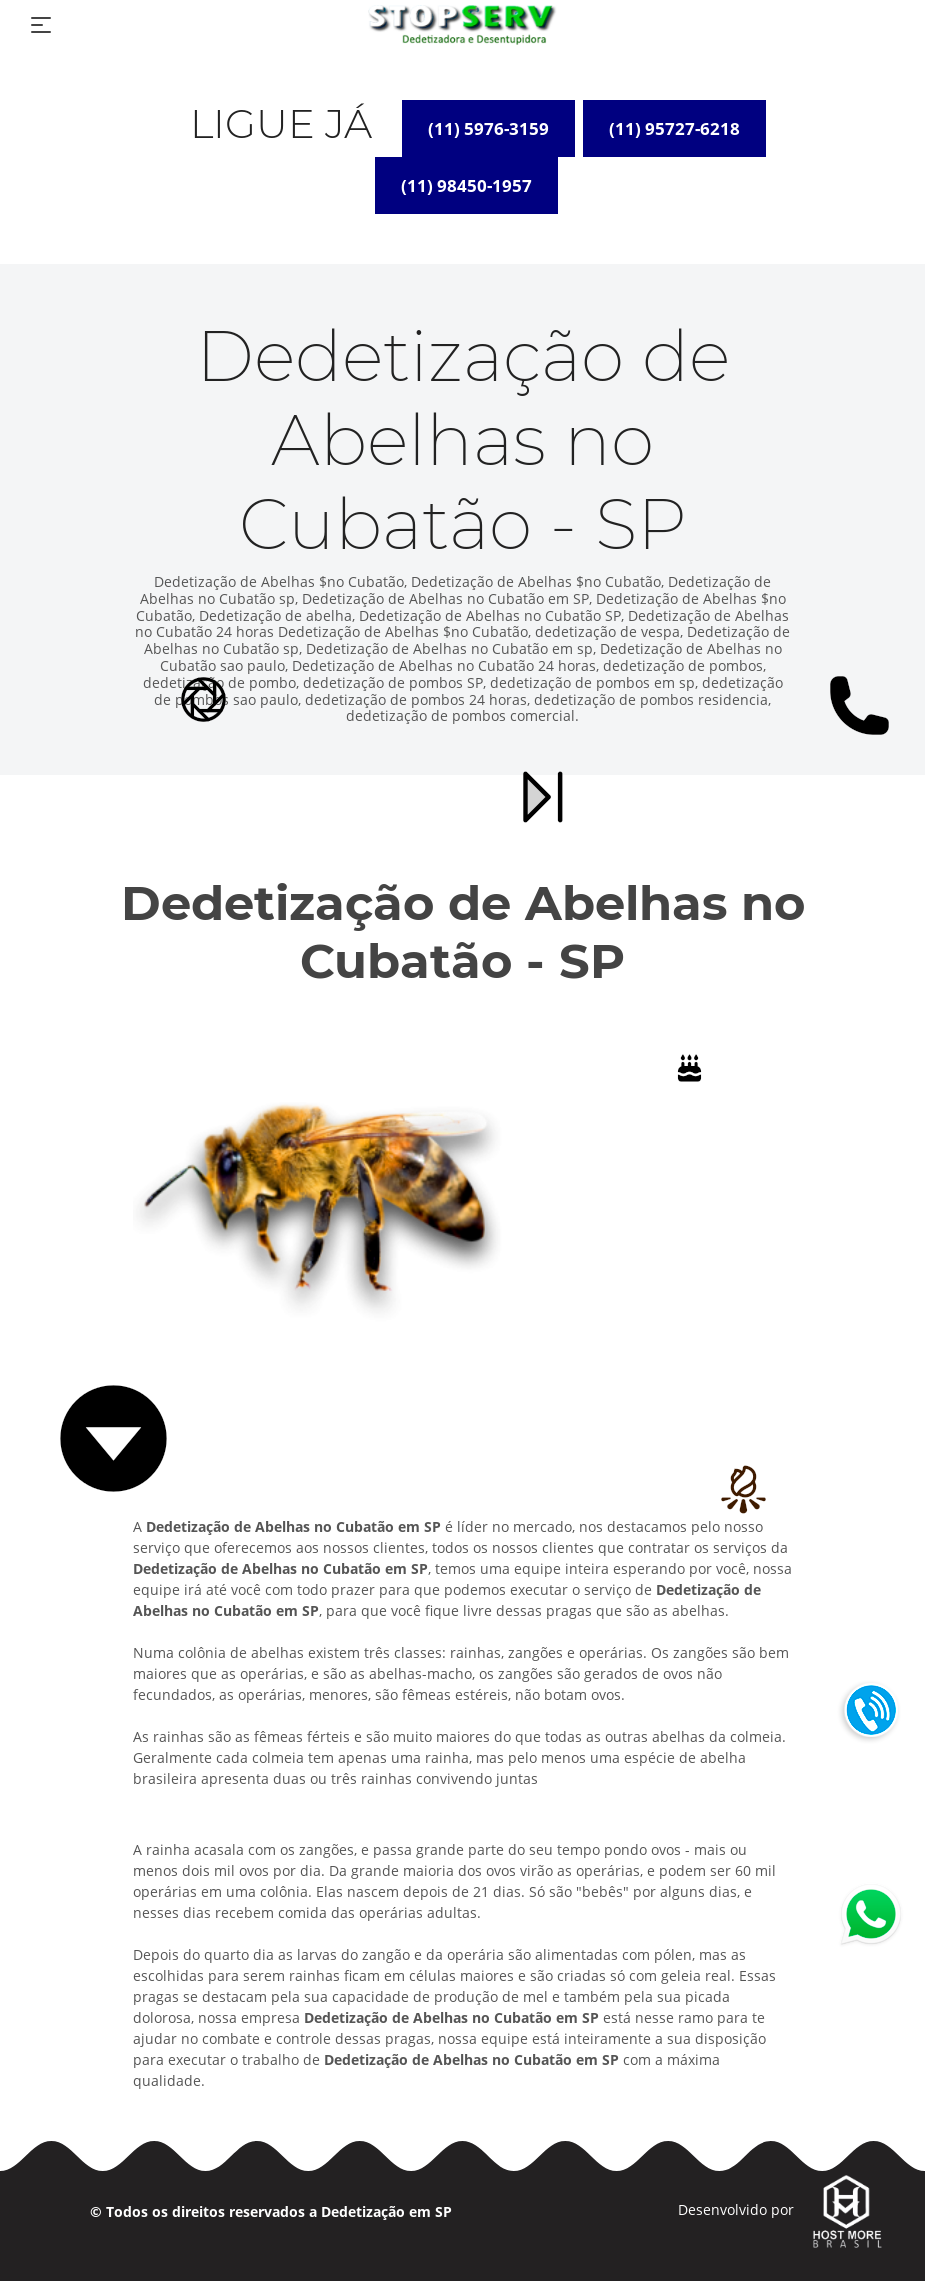 The width and height of the screenshot is (925, 2281). Describe the element at coordinates (689, 1068) in the screenshot. I see `view birthday or celebration events` at that location.